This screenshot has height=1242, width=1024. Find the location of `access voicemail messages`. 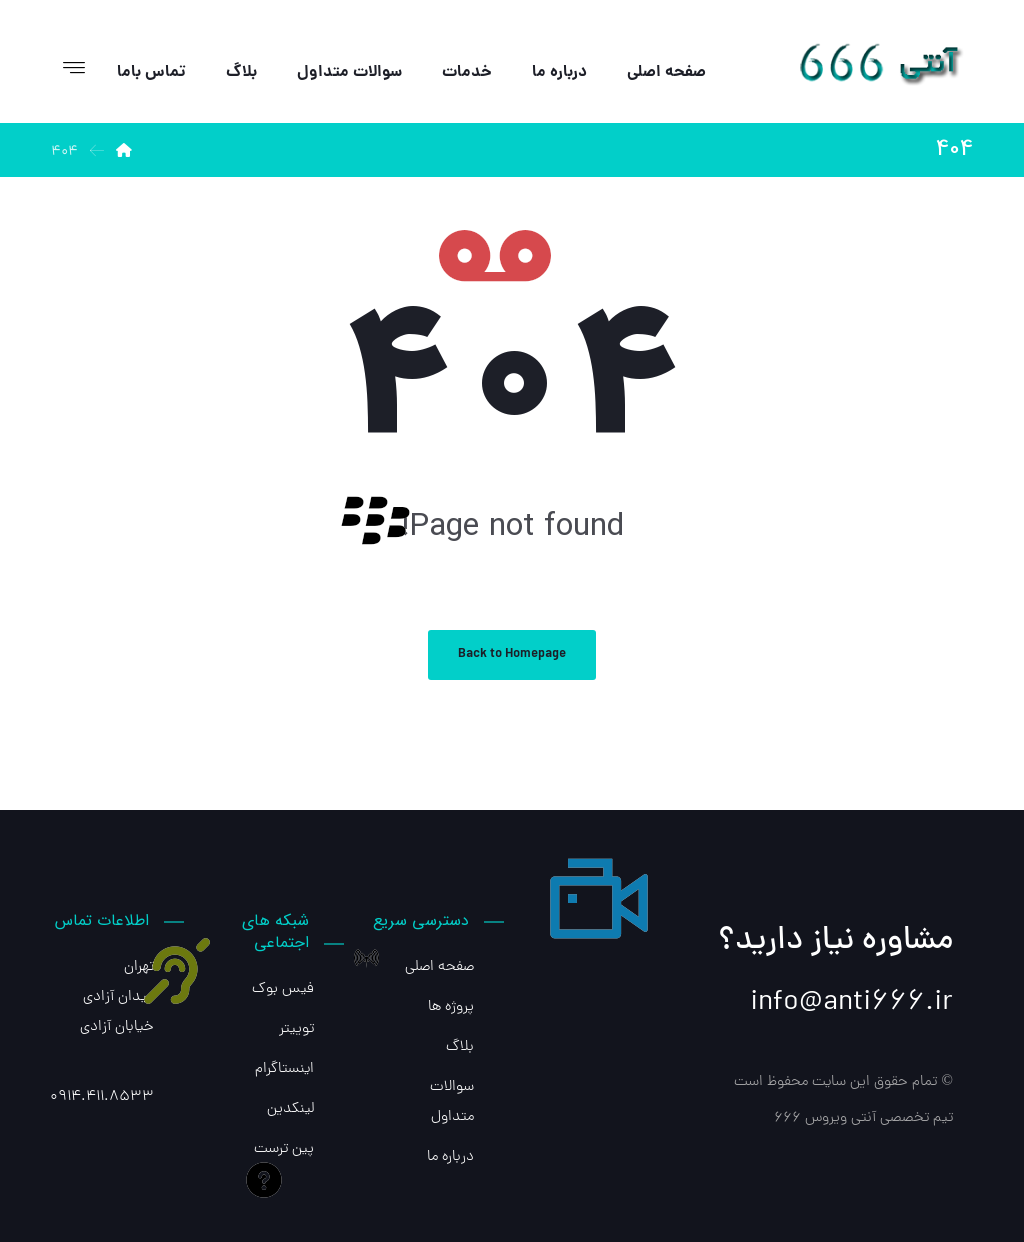

access voicemail messages is located at coordinates (495, 258).